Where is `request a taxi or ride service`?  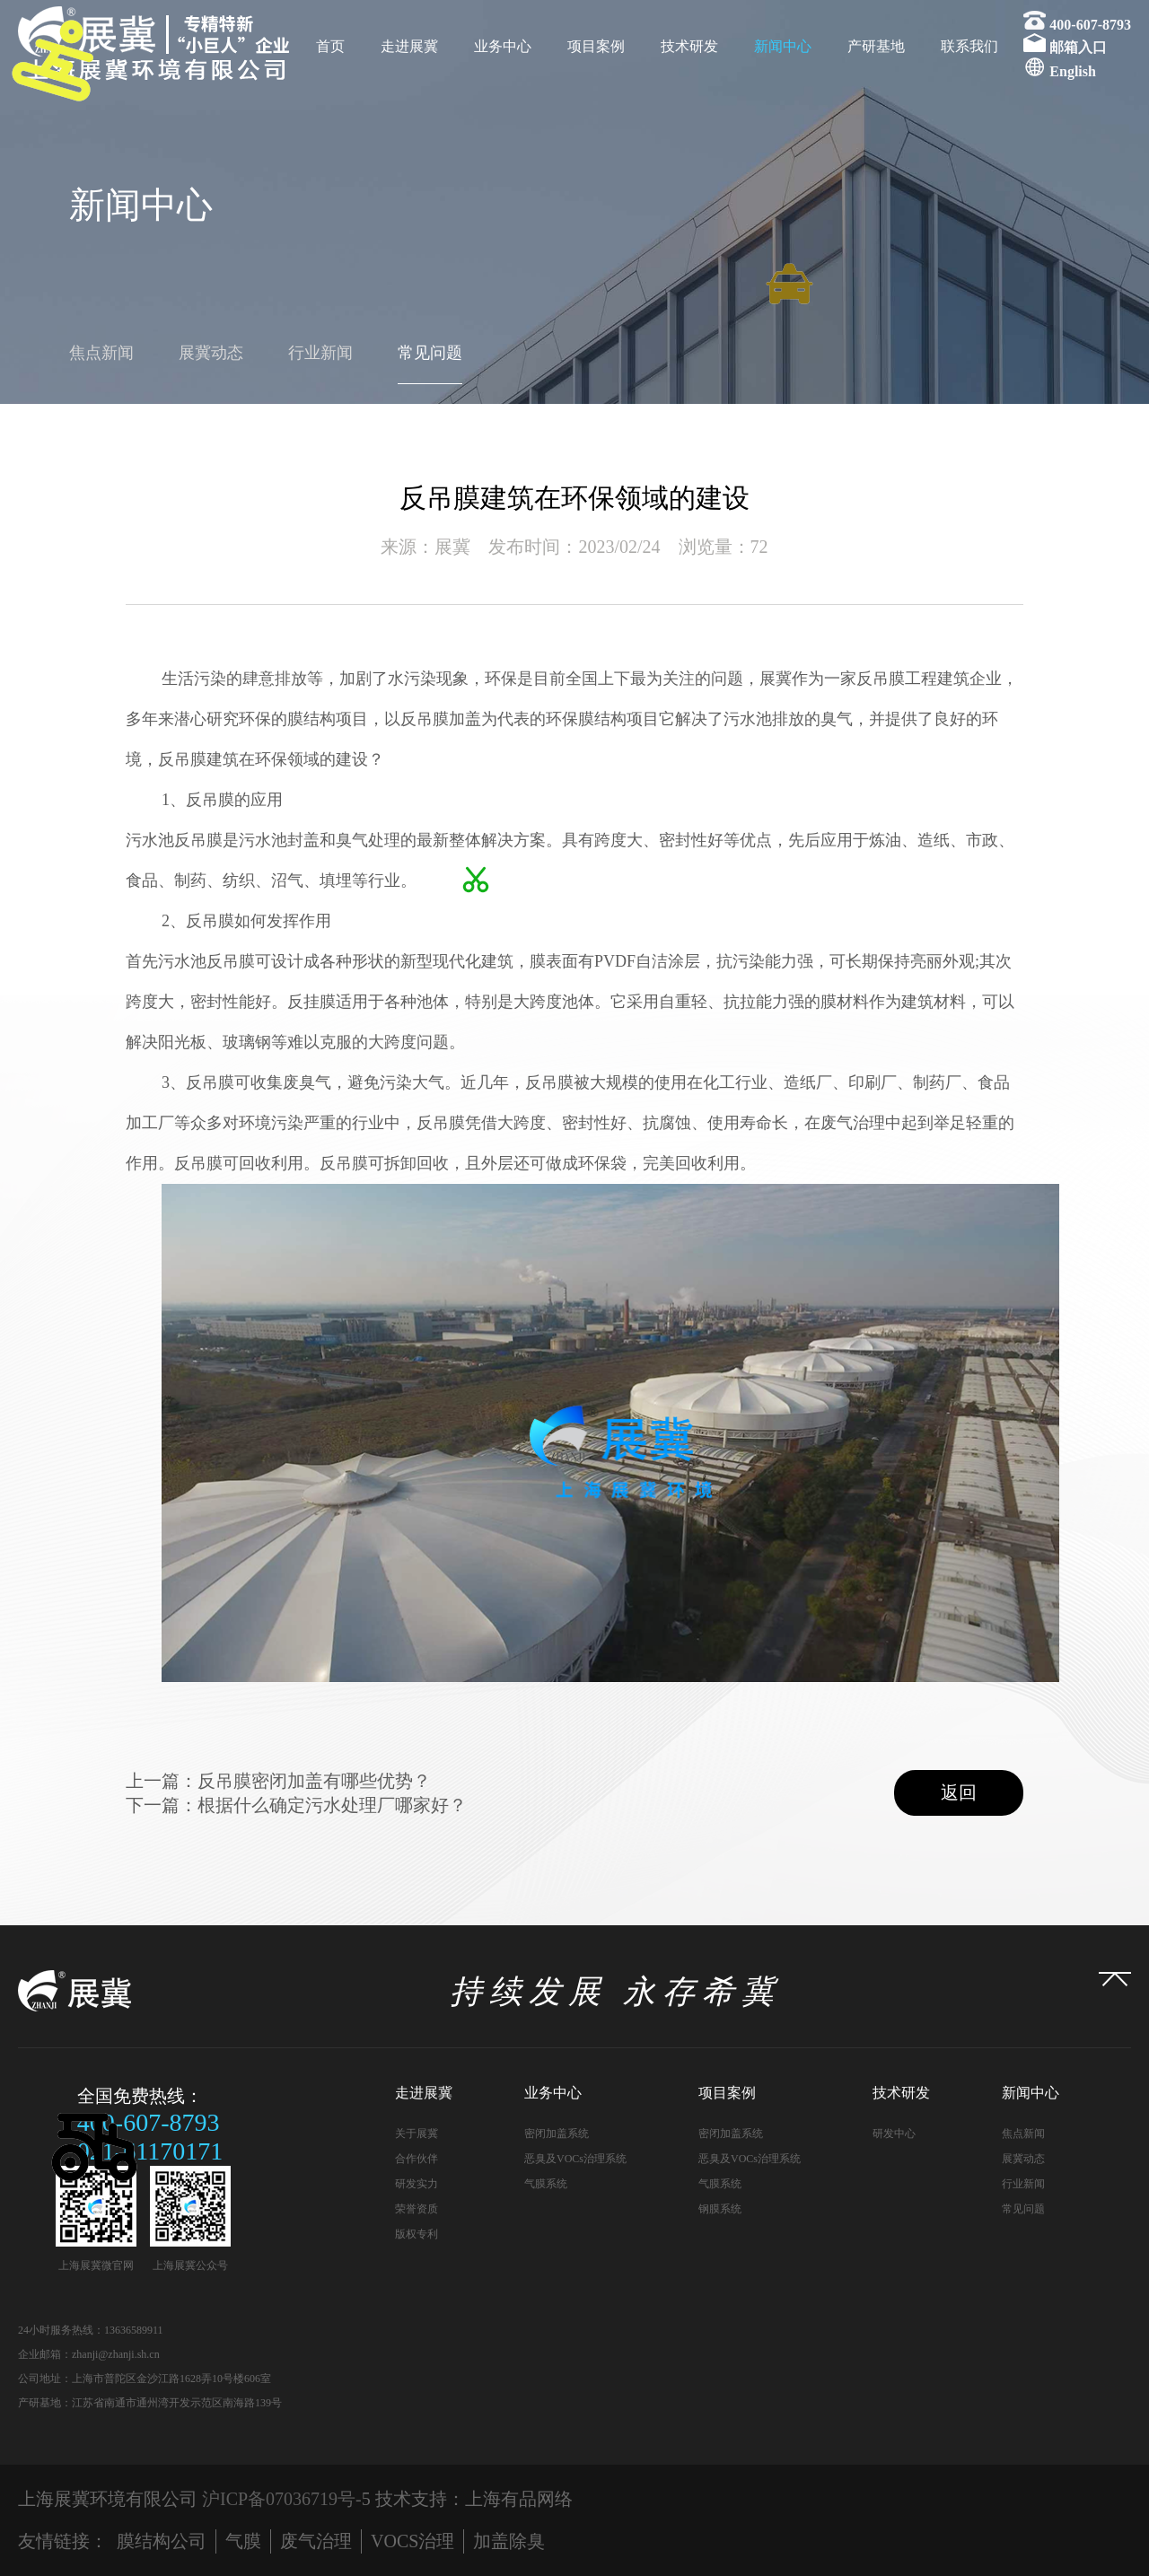 request a taxi or ride service is located at coordinates (789, 286).